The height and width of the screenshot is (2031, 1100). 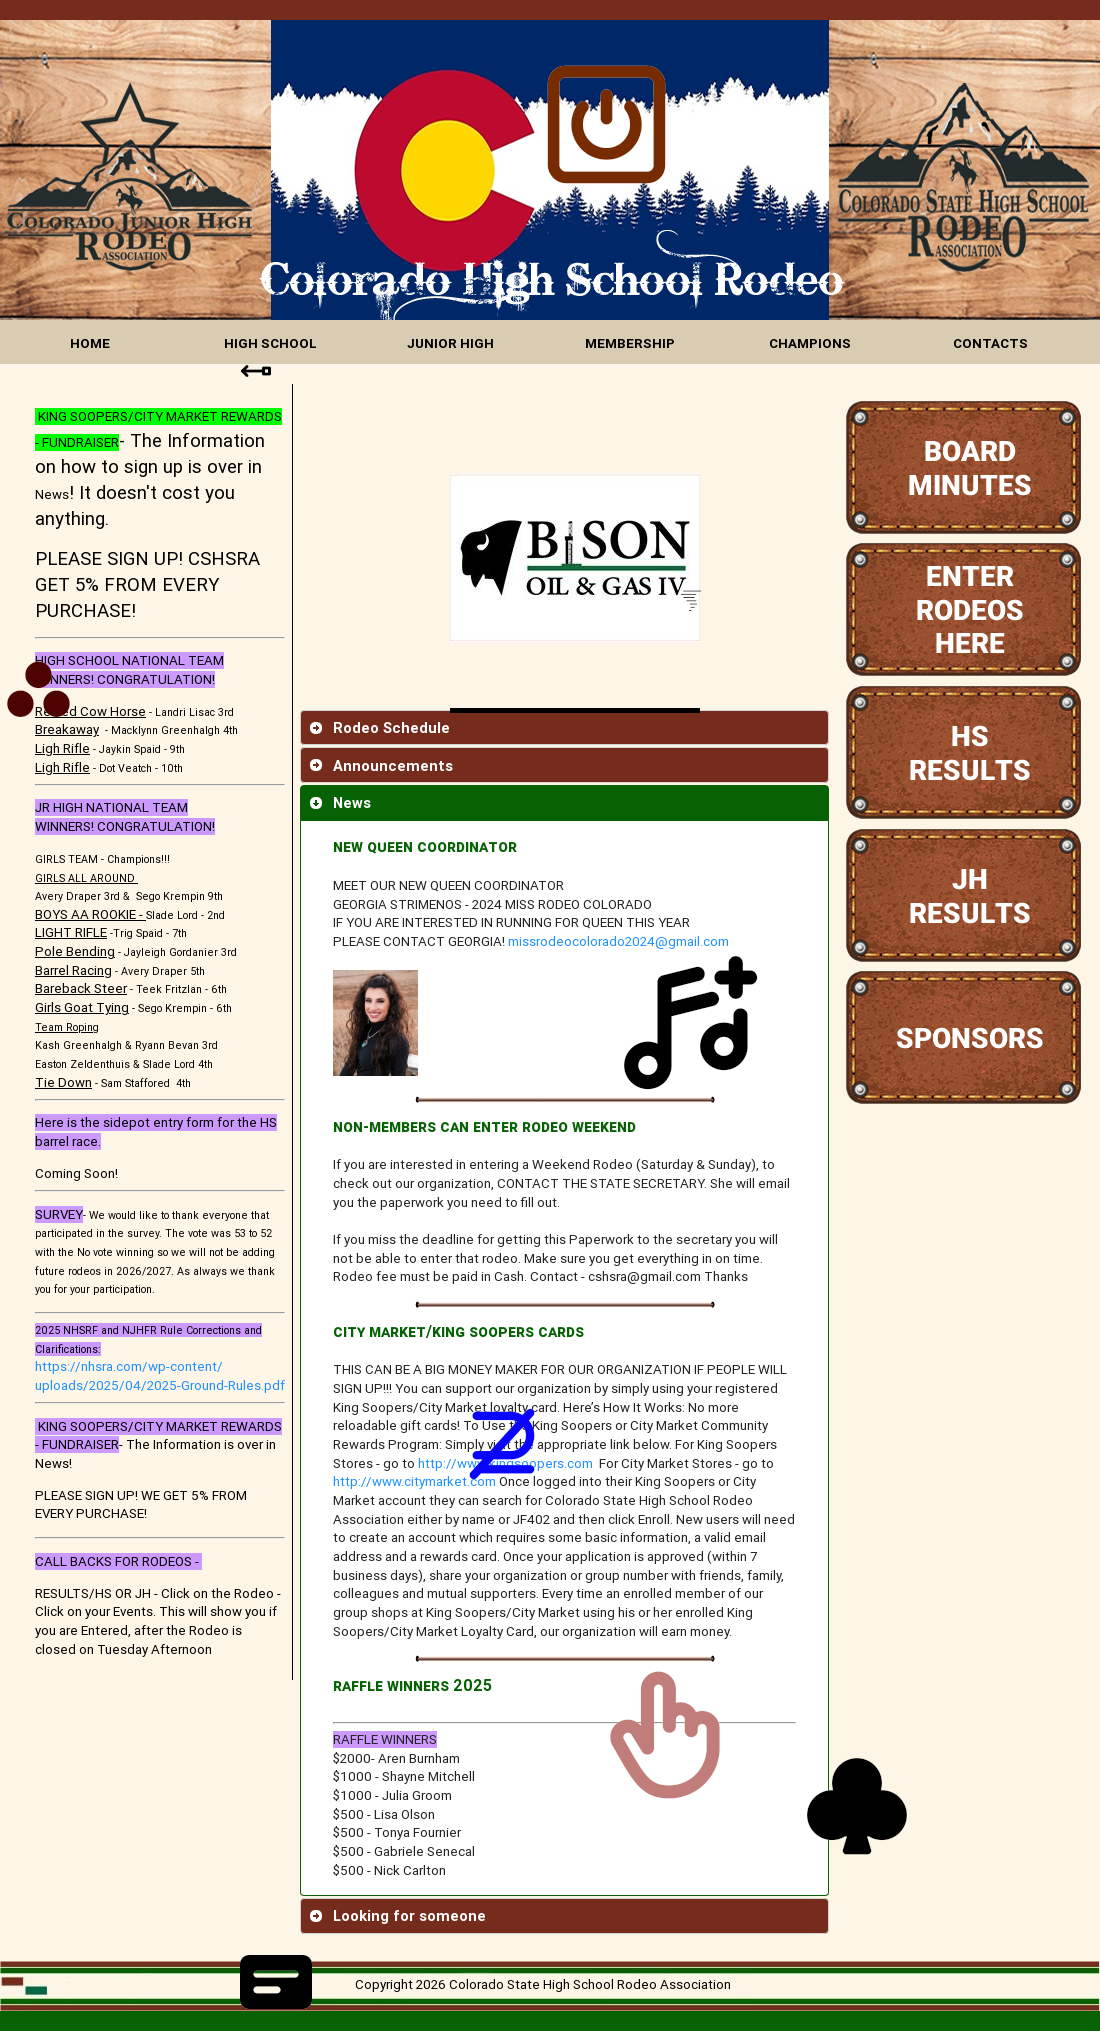 What do you see at coordinates (606, 124) in the screenshot?
I see `toggle power on or off` at bounding box center [606, 124].